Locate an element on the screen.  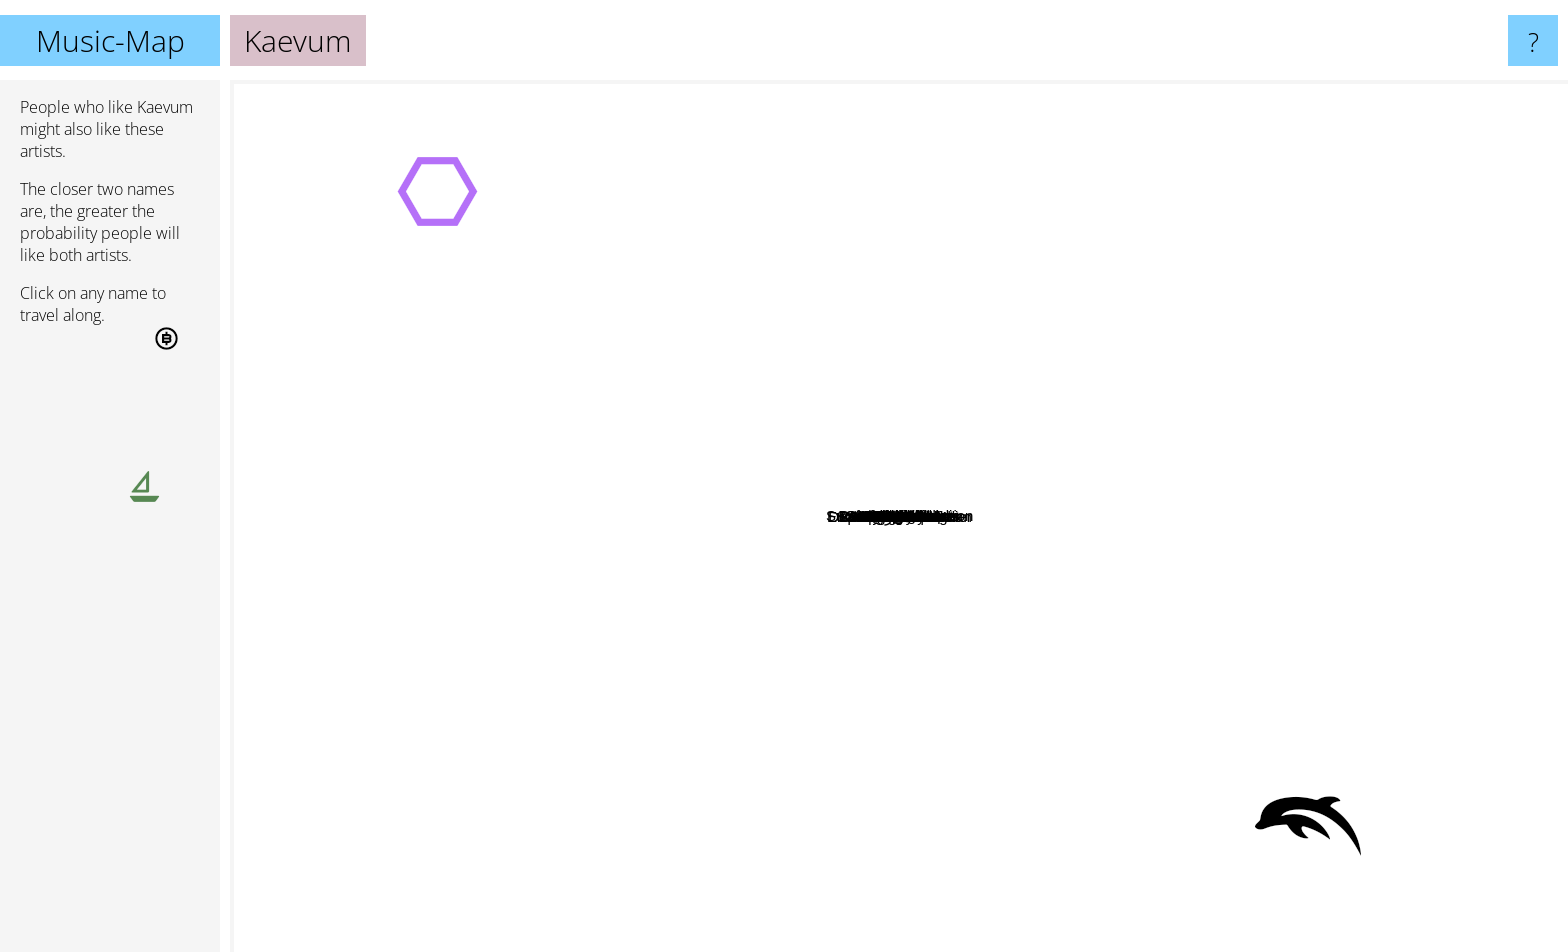
dolphin emulator logo is located at coordinates (1308, 826).